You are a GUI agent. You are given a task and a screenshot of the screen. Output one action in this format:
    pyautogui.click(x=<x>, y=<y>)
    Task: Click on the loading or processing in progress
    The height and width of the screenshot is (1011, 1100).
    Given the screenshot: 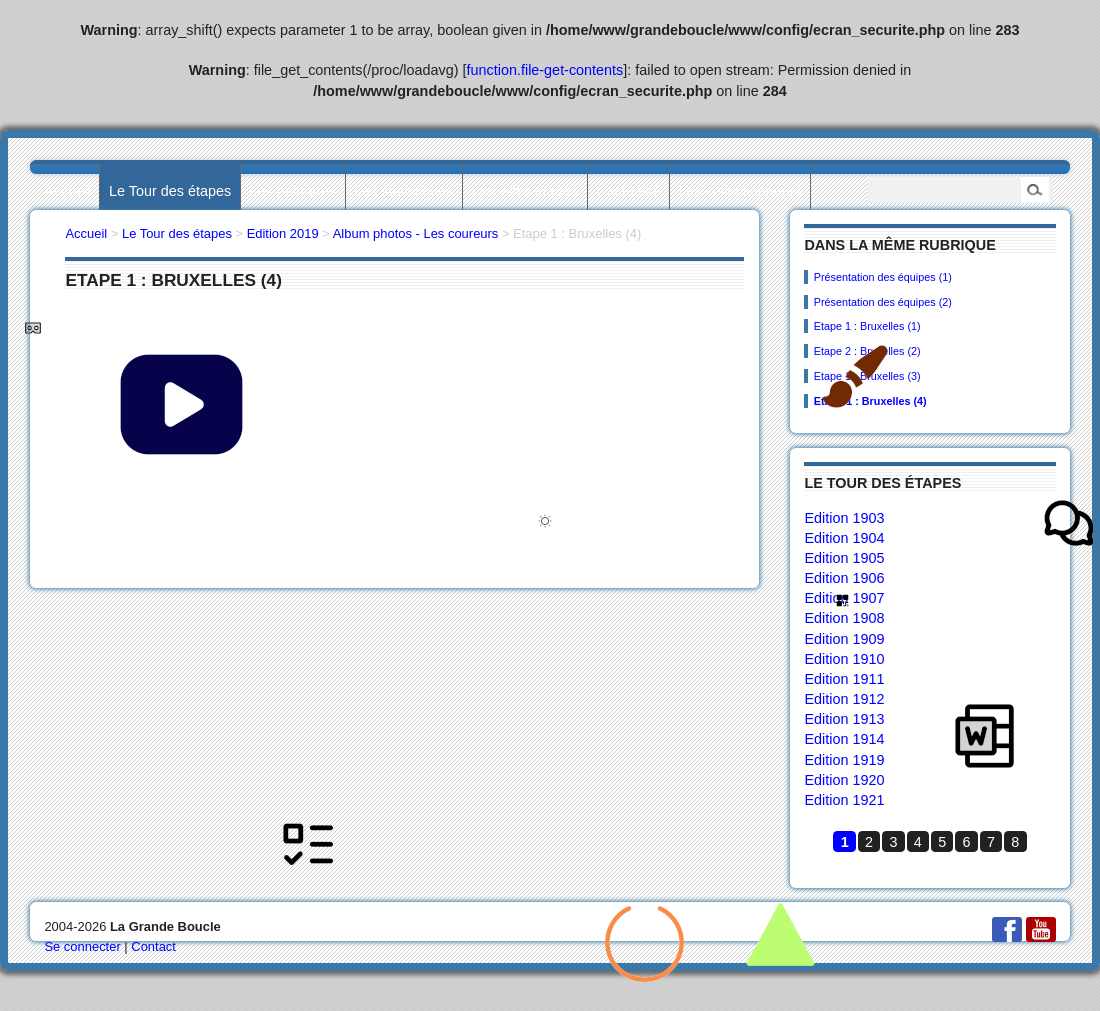 What is the action you would take?
    pyautogui.click(x=644, y=942)
    